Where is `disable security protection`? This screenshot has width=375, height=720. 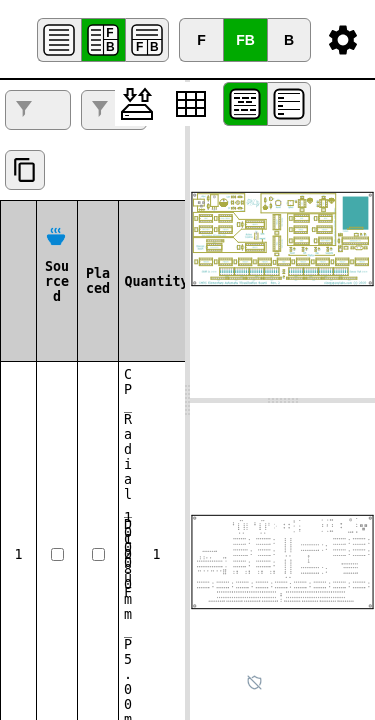 disable security protection is located at coordinates (254, 682).